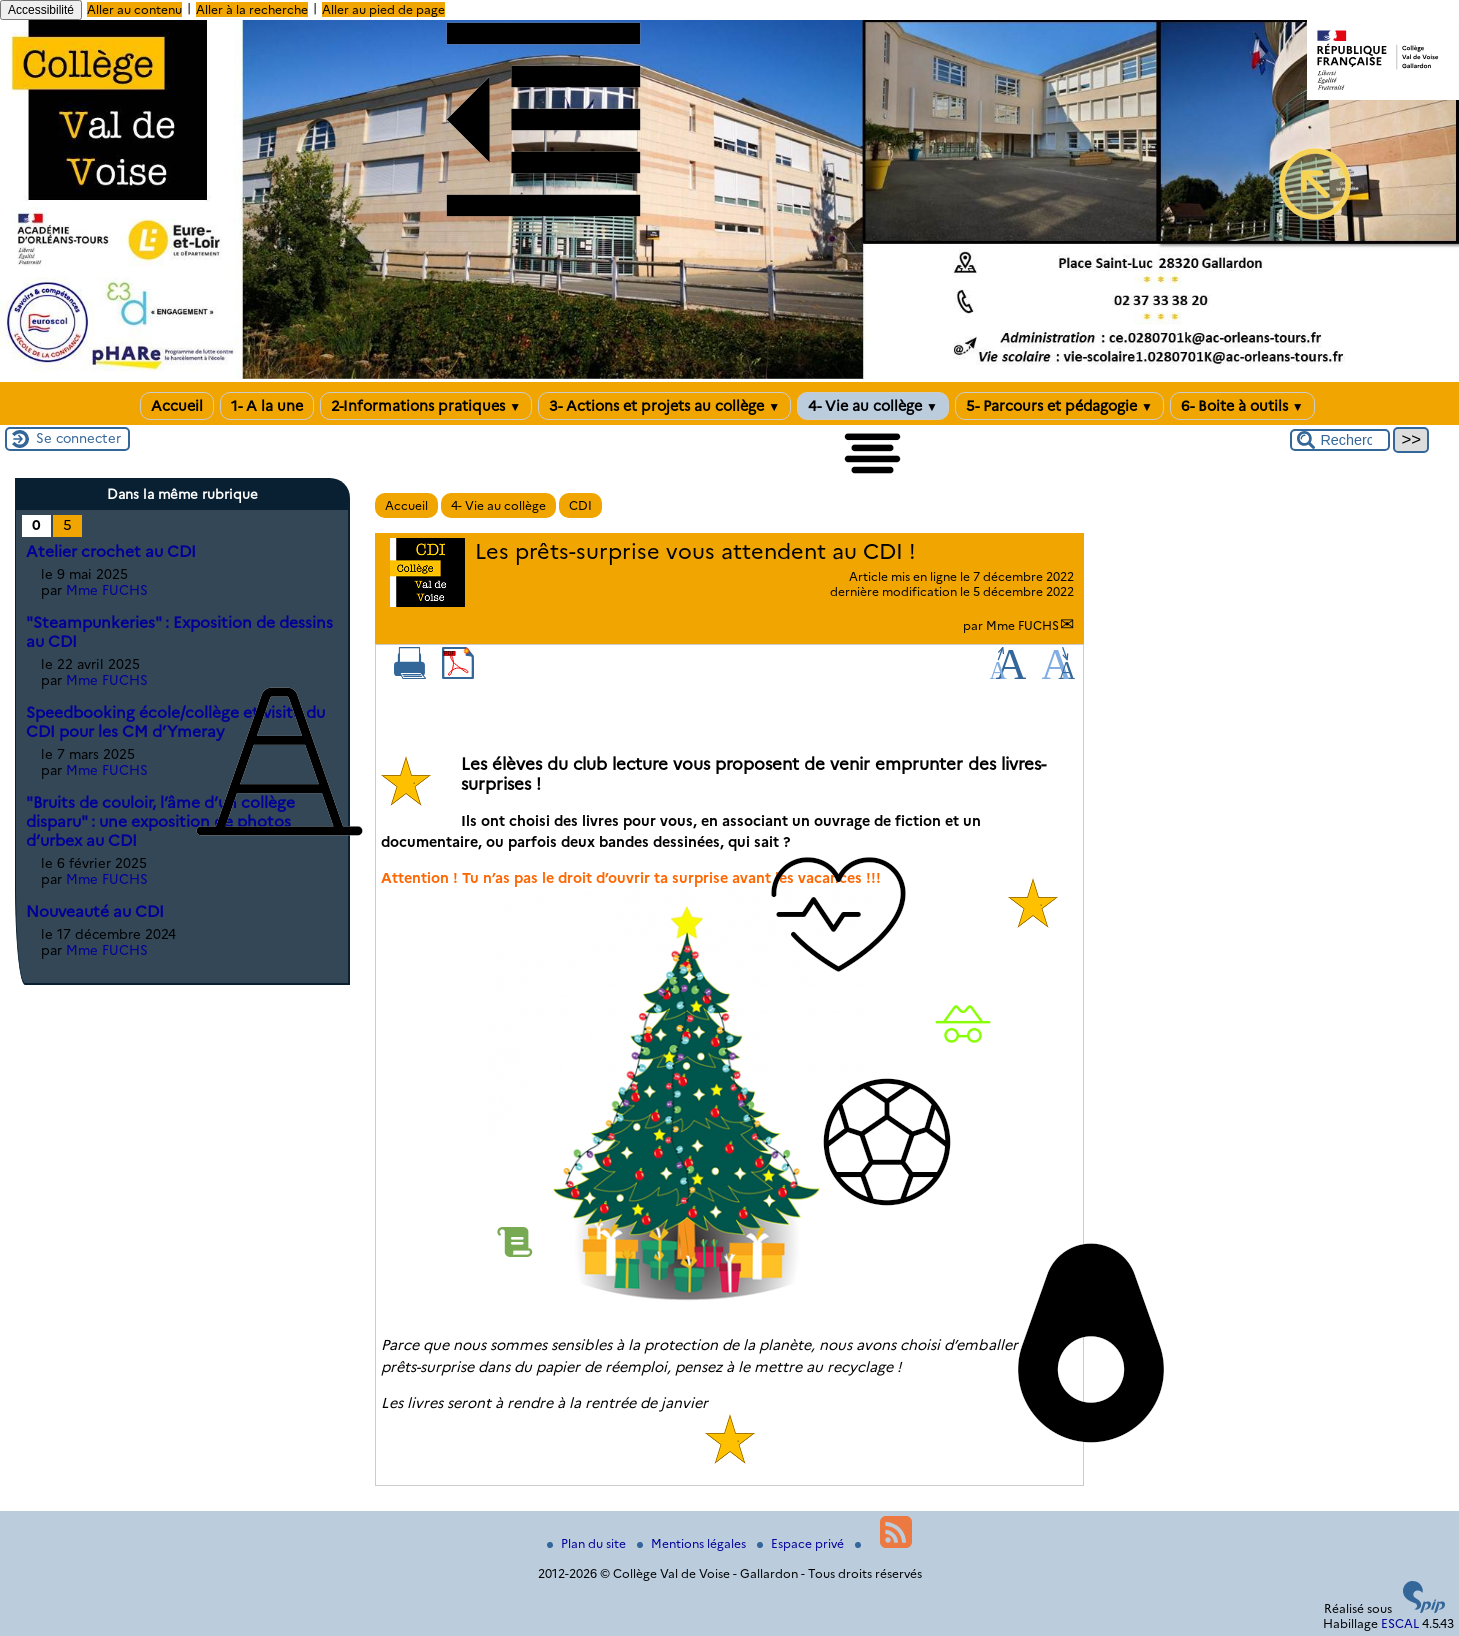  Describe the element at coordinates (516, 1242) in the screenshot. I see `view terms and conditions or legal documents` at that location.